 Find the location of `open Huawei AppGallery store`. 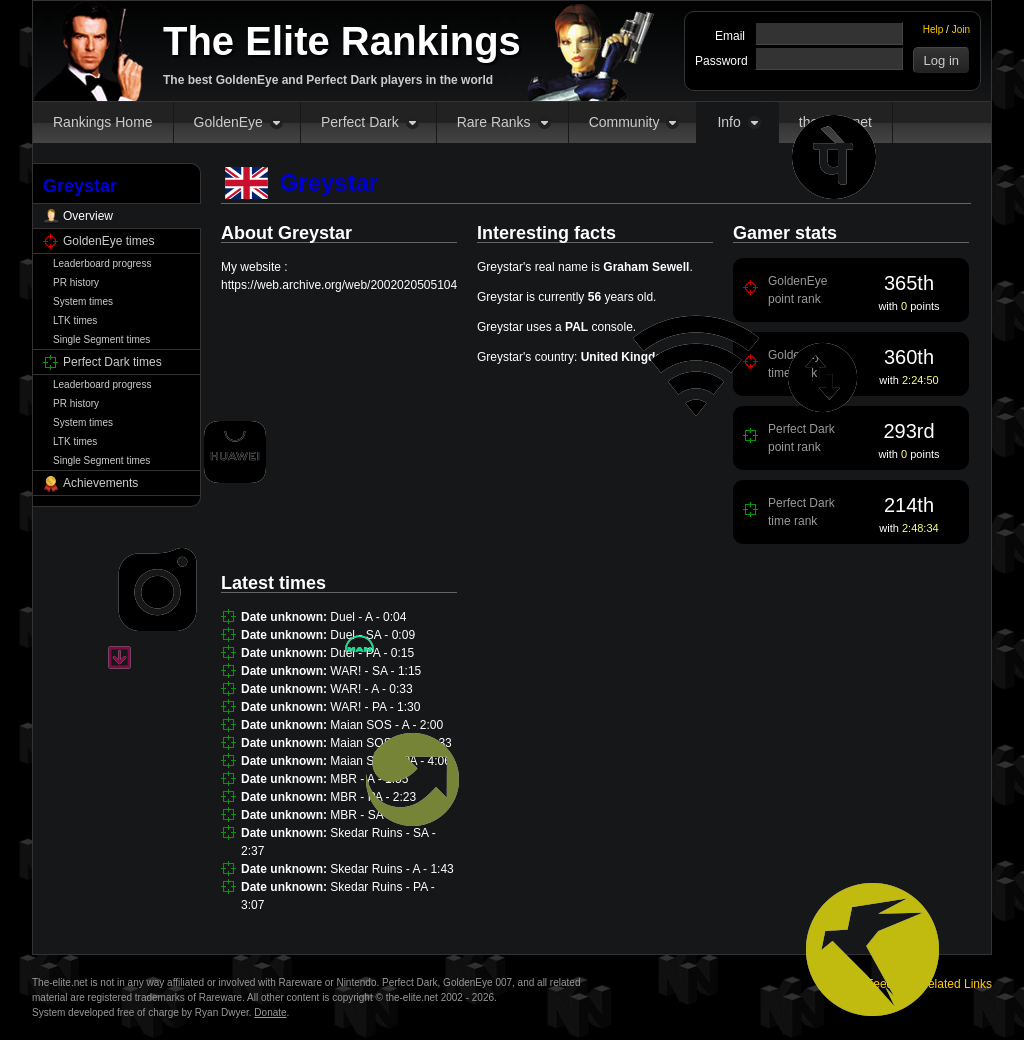

open Huawei AppGallery store is located at coordinates (235, 452).